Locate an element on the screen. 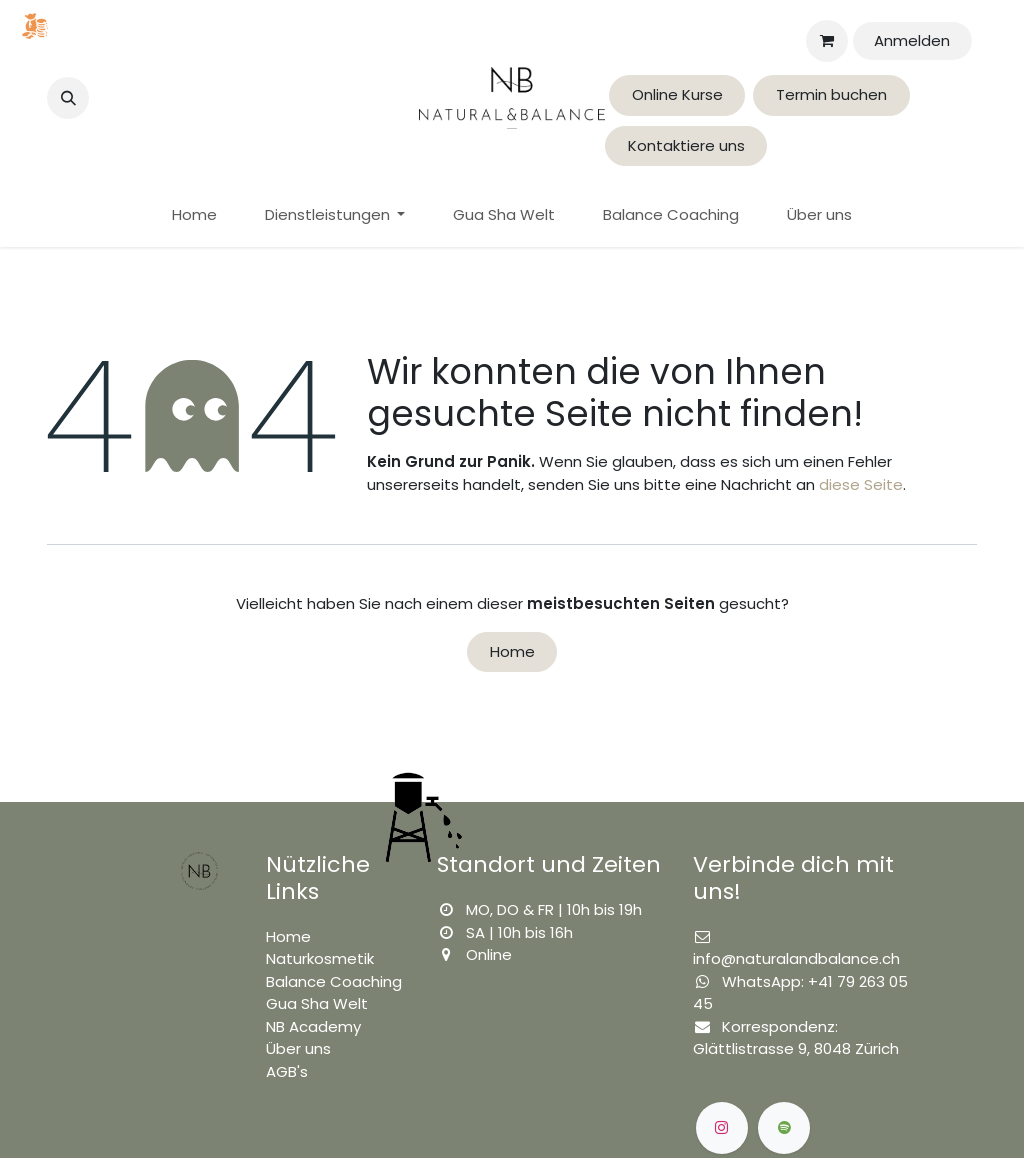  view water storage levels is located at coordinates (426, 816).